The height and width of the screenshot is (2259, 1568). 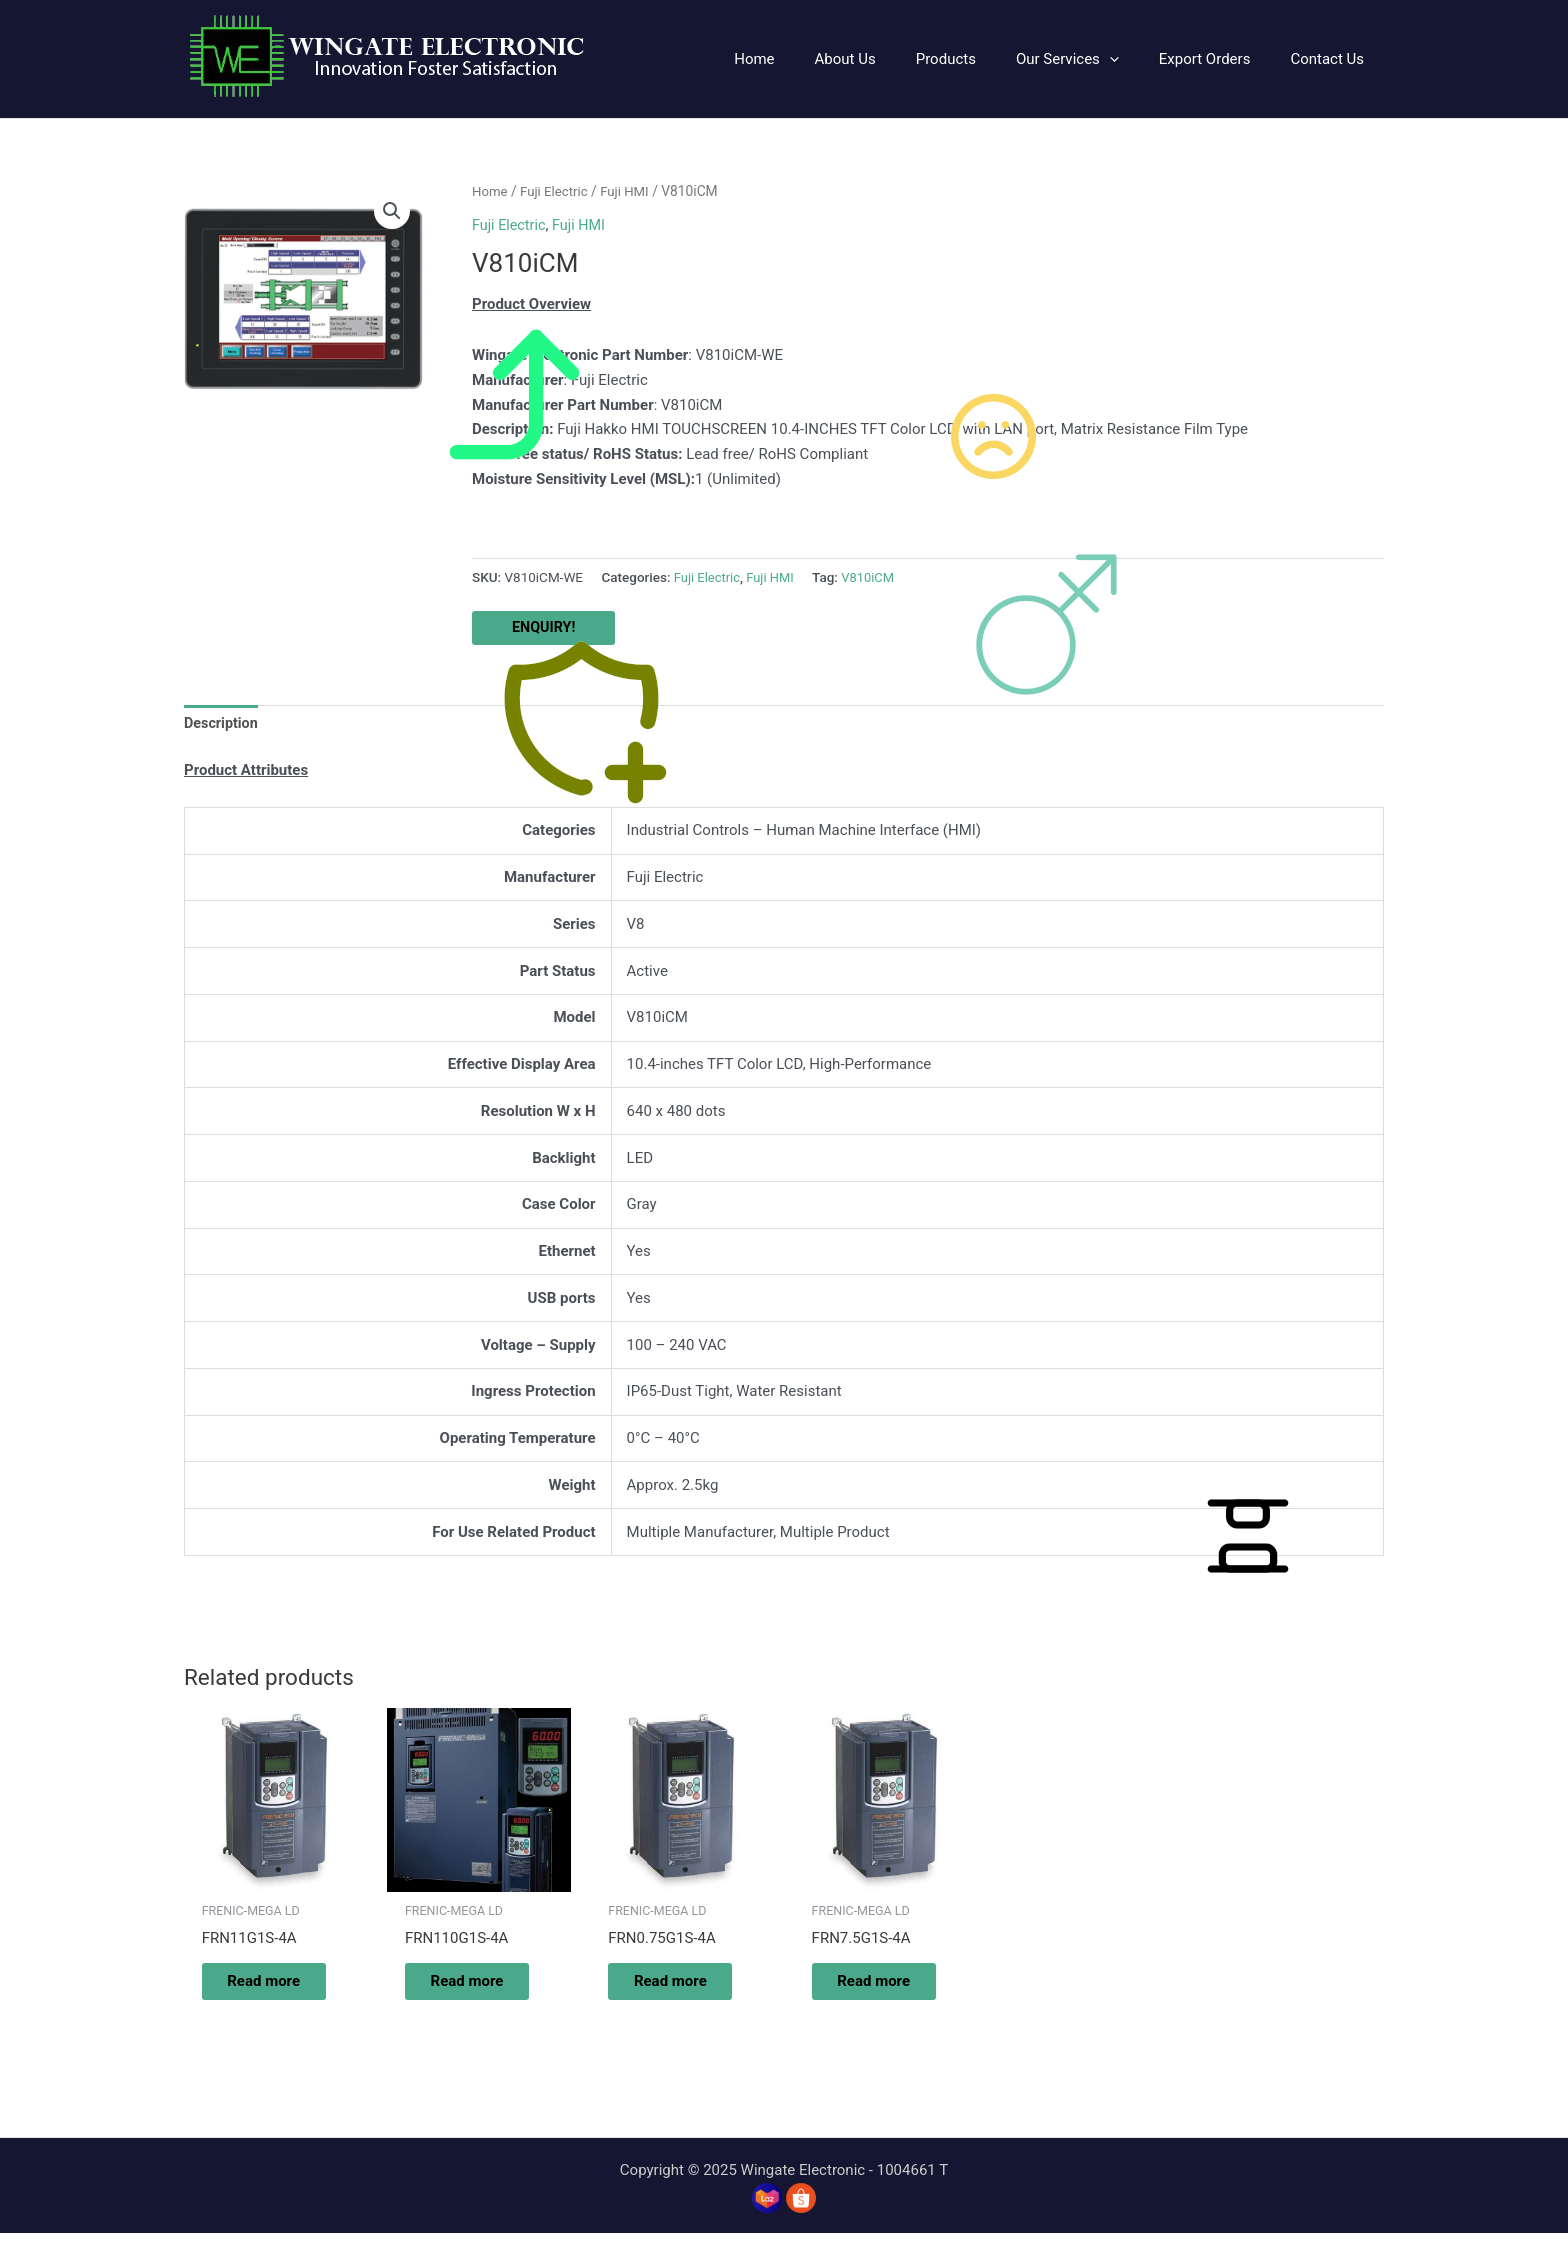 What do you see at coordinates (1049, 621) in the screenshot?
I see `select transgender as gender identity` at bounding box center [1049, 621].